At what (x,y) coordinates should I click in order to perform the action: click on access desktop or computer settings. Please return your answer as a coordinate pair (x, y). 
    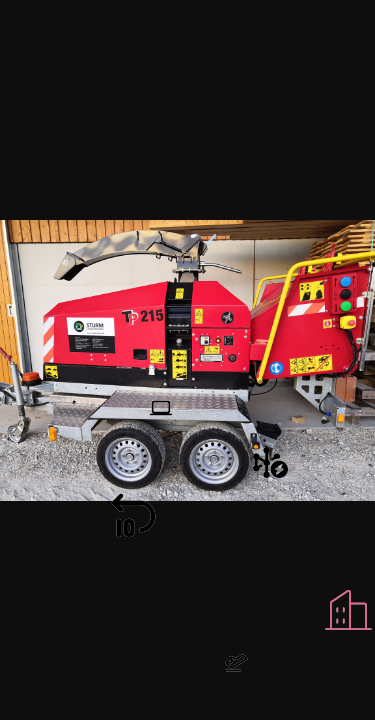
    Looking at the image, I should click on (161, 408).